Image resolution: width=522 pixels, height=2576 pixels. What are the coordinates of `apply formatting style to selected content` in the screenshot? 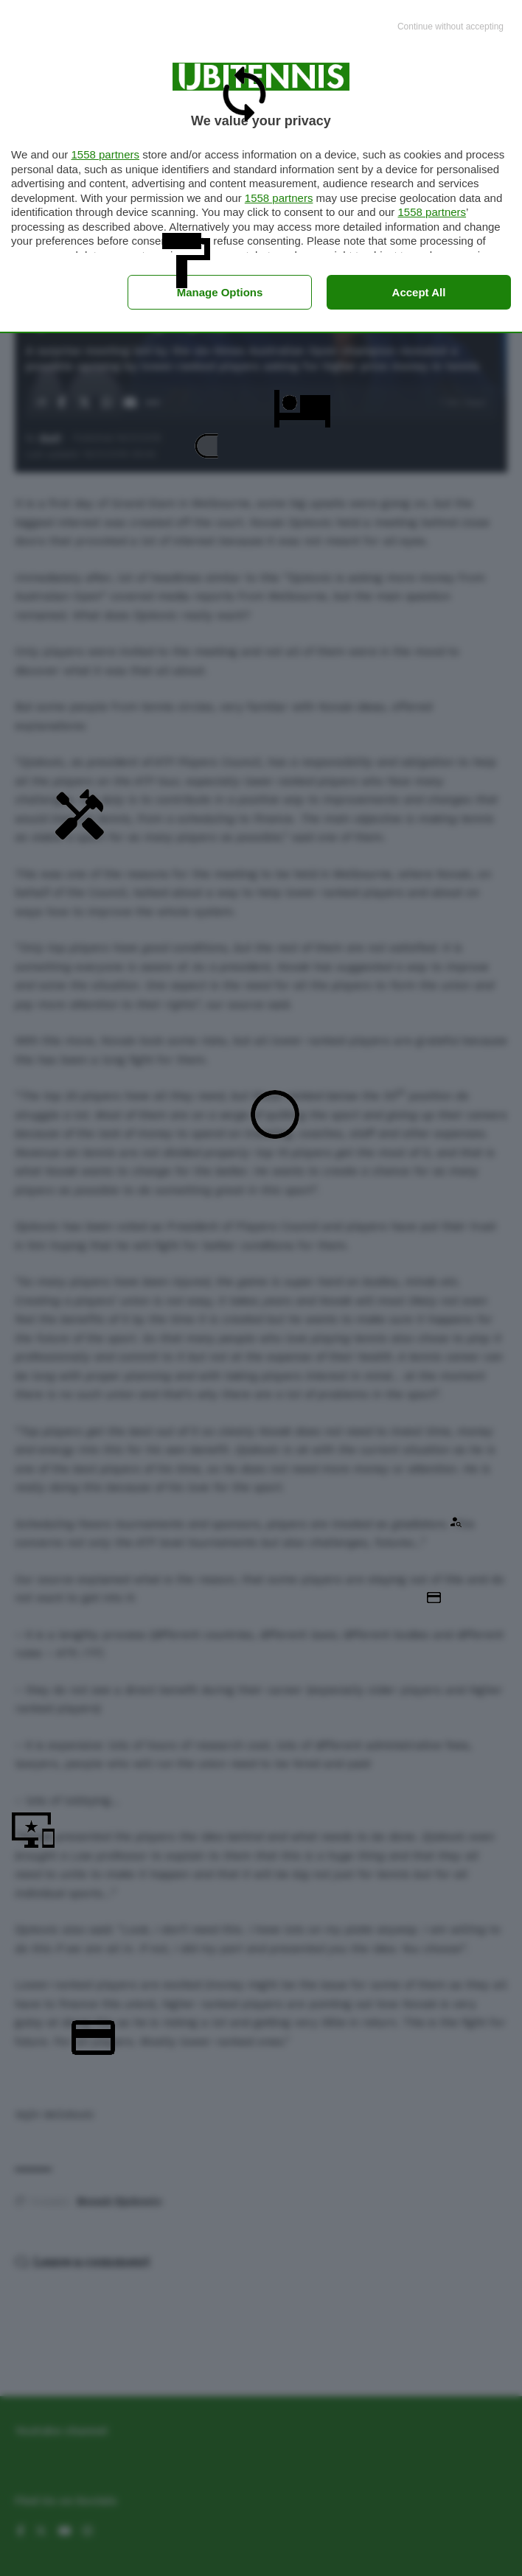 It's located at (184, 260).